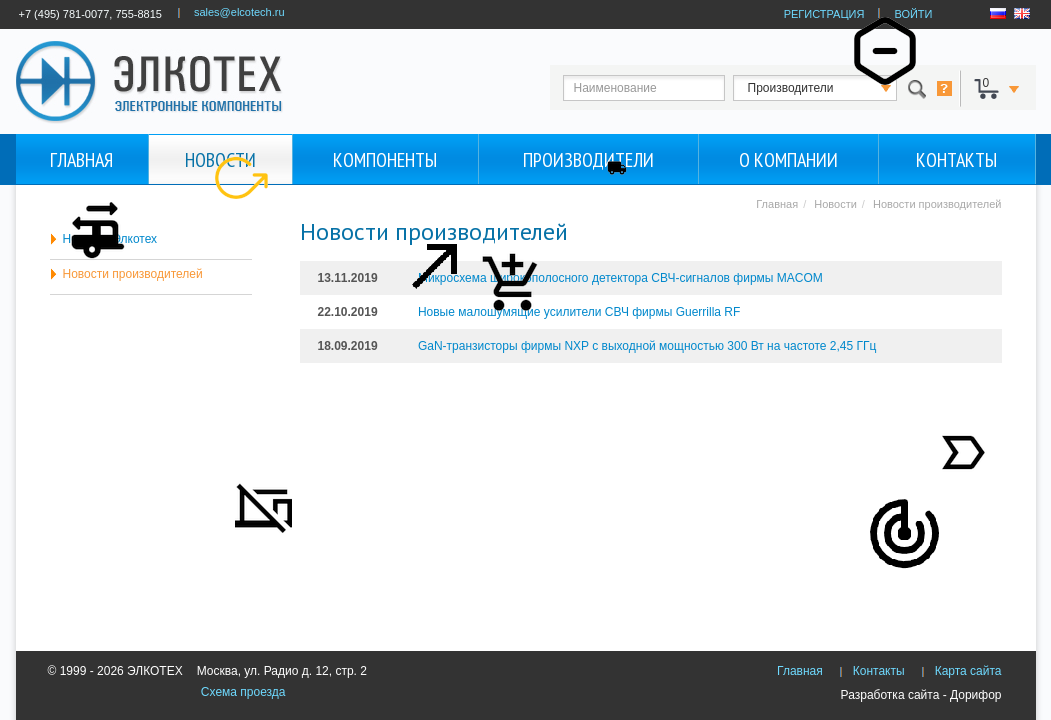 The width and height of the screenshot is (1051, 720). Describe the element at coordinates (95, 229) in the screenshot. I see `indicates RV hookup availability at a location` at that location.